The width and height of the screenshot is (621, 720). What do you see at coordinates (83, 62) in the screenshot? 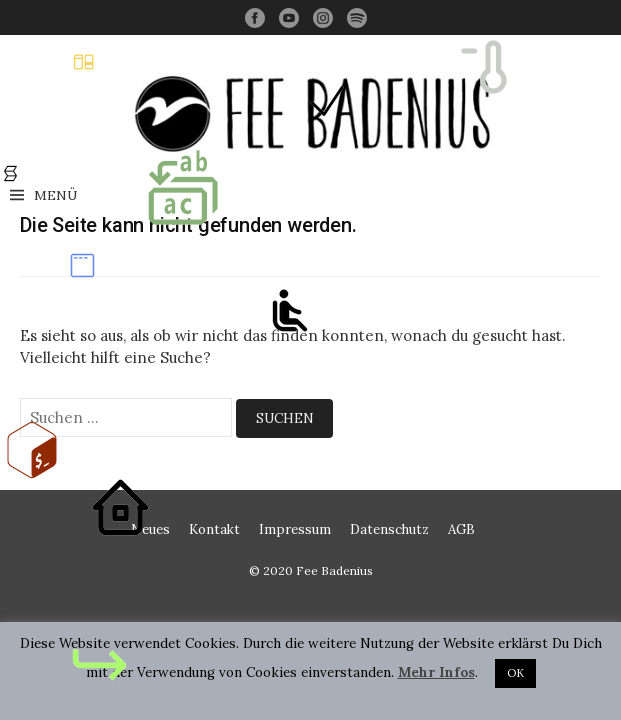
I see `compare file differences` at bounding box center [83, 62].